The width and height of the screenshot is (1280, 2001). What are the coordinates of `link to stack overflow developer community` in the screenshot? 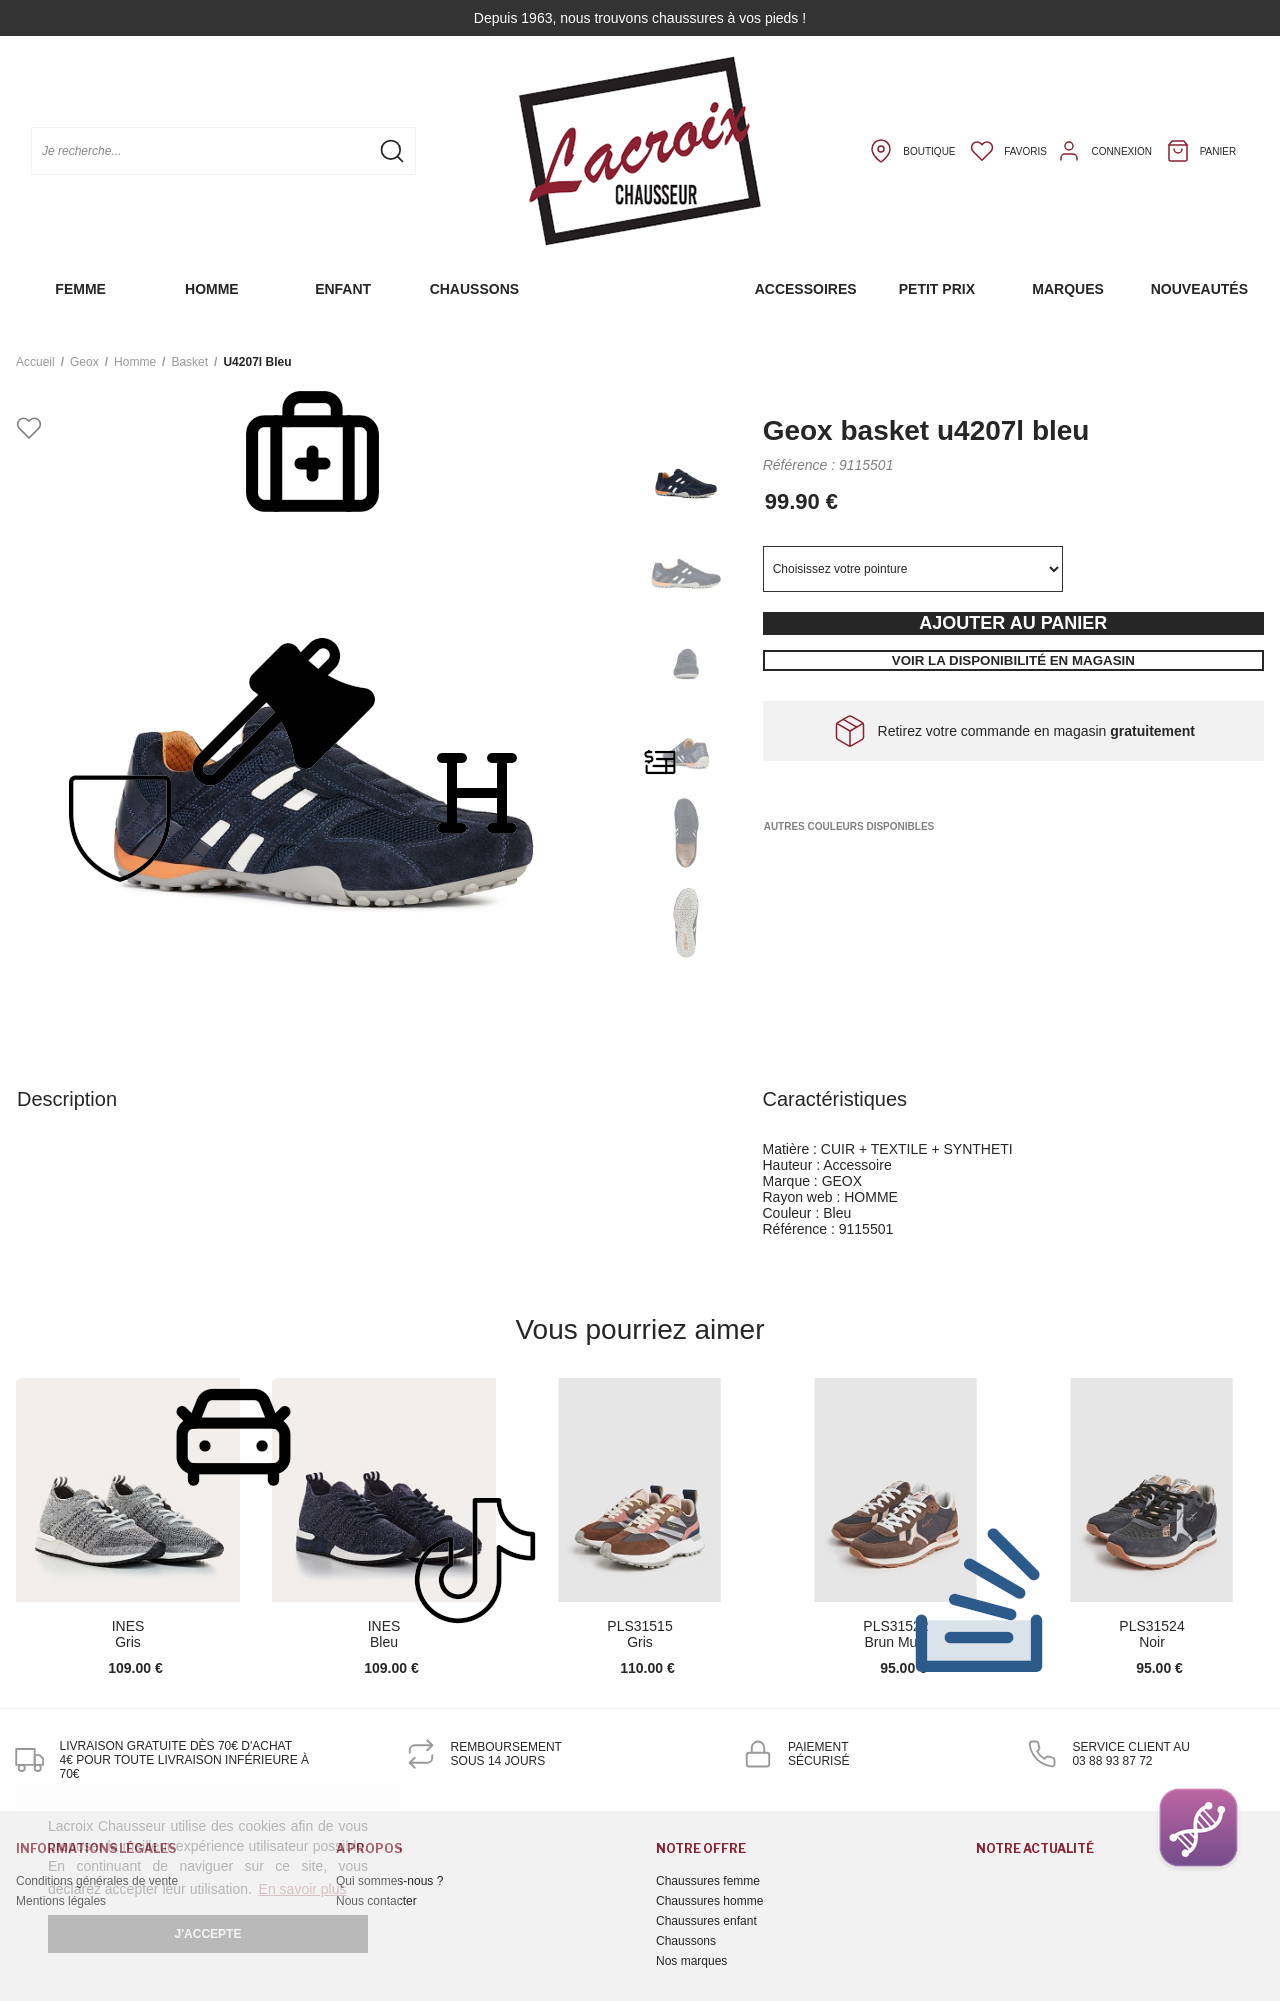 It's located at (979, 1603).